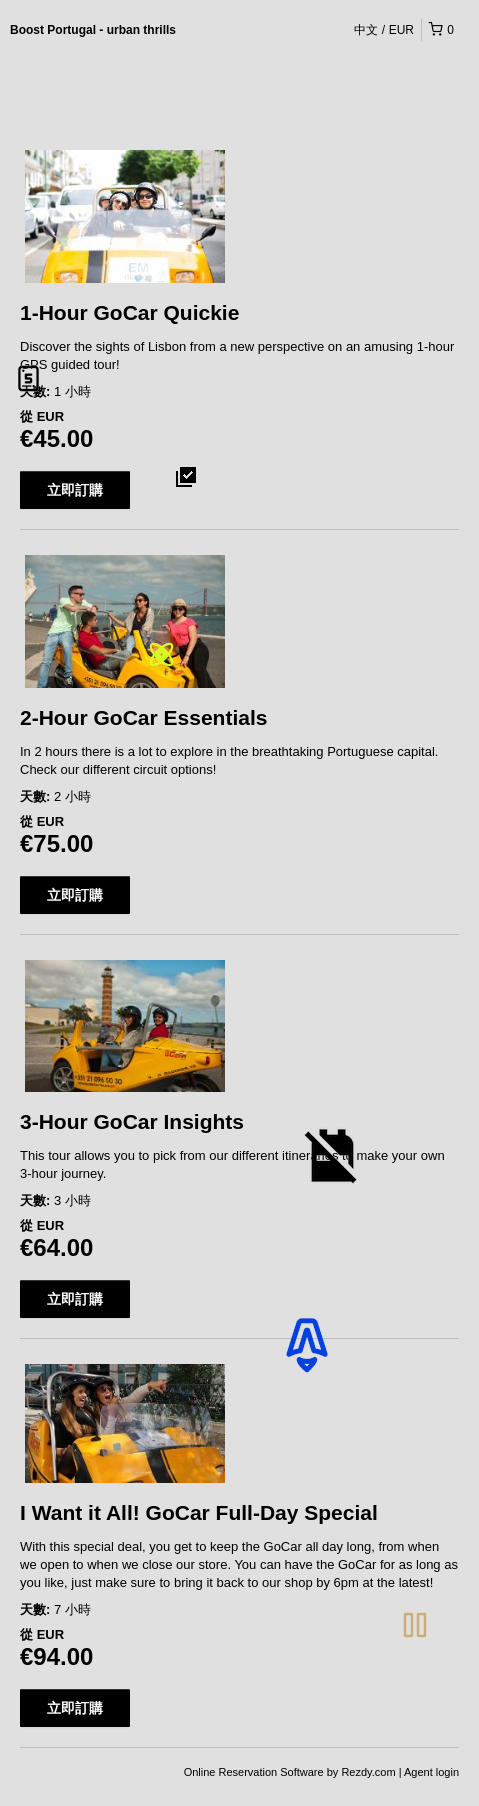 This screenshot has height=1806, width=479. Describe the element at coordinates (161, 654) in the screenshot. I see `access science or chemistry tools` at that location.